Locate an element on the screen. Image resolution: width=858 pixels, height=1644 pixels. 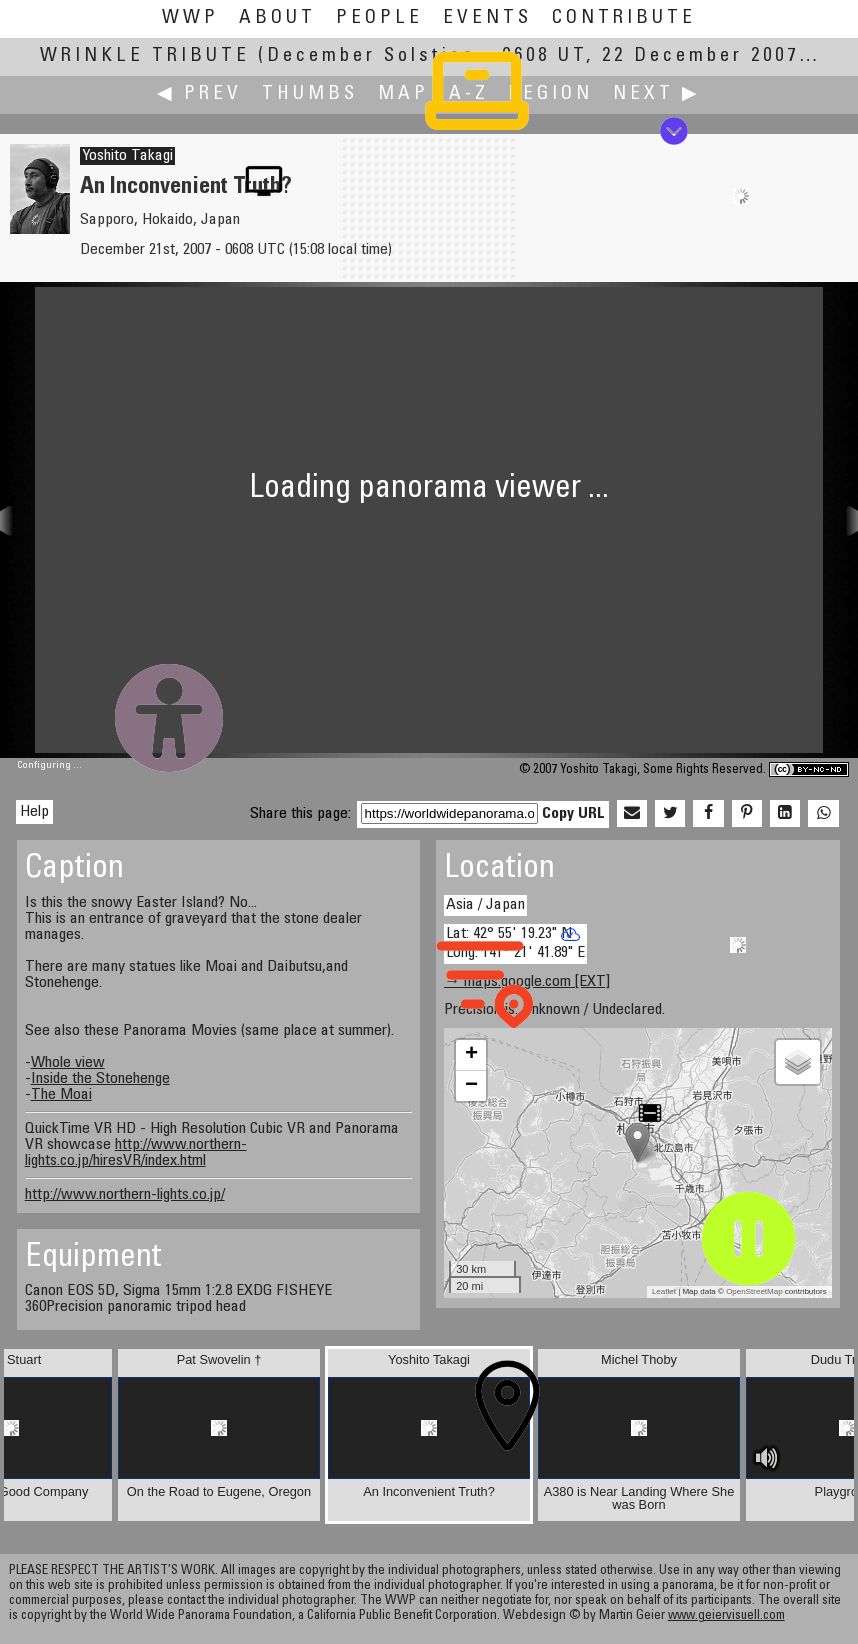
enable accessibility features is located at coordinates (169, 718).